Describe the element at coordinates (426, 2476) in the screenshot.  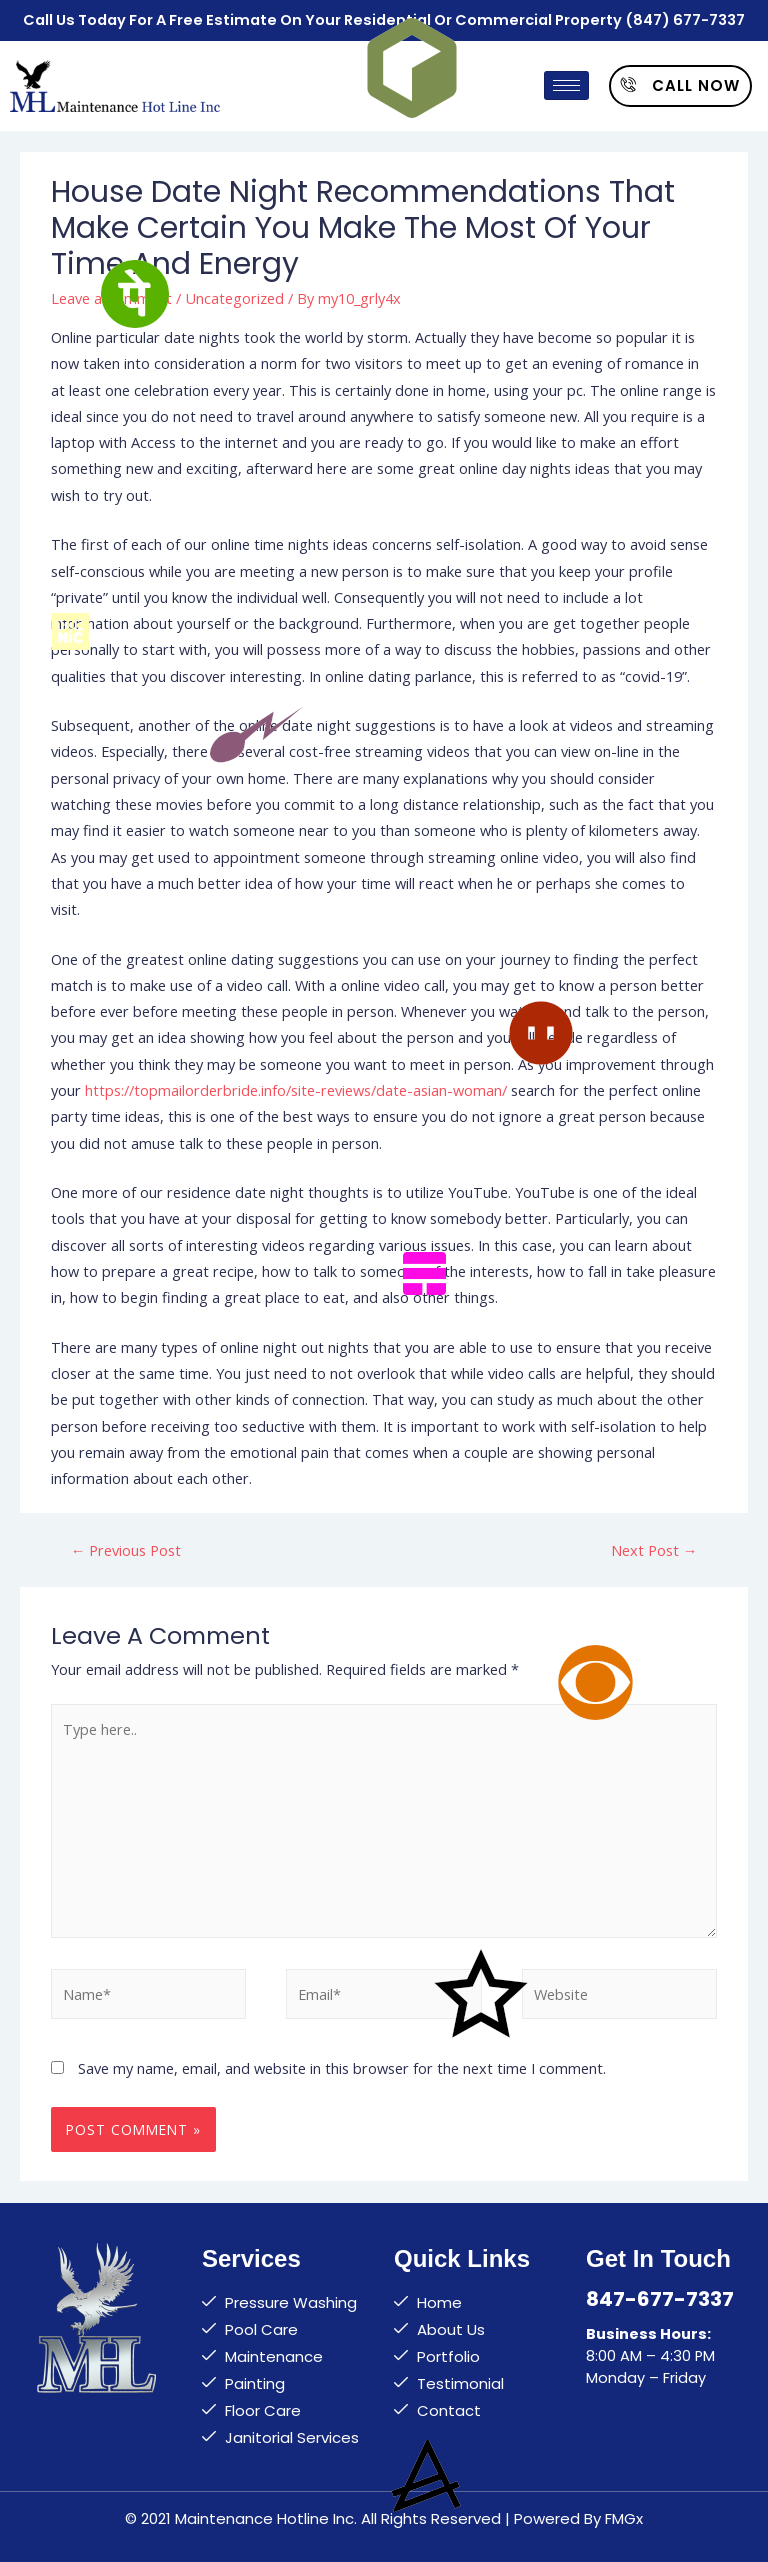
I see `open the Actual Budget app` at that location.